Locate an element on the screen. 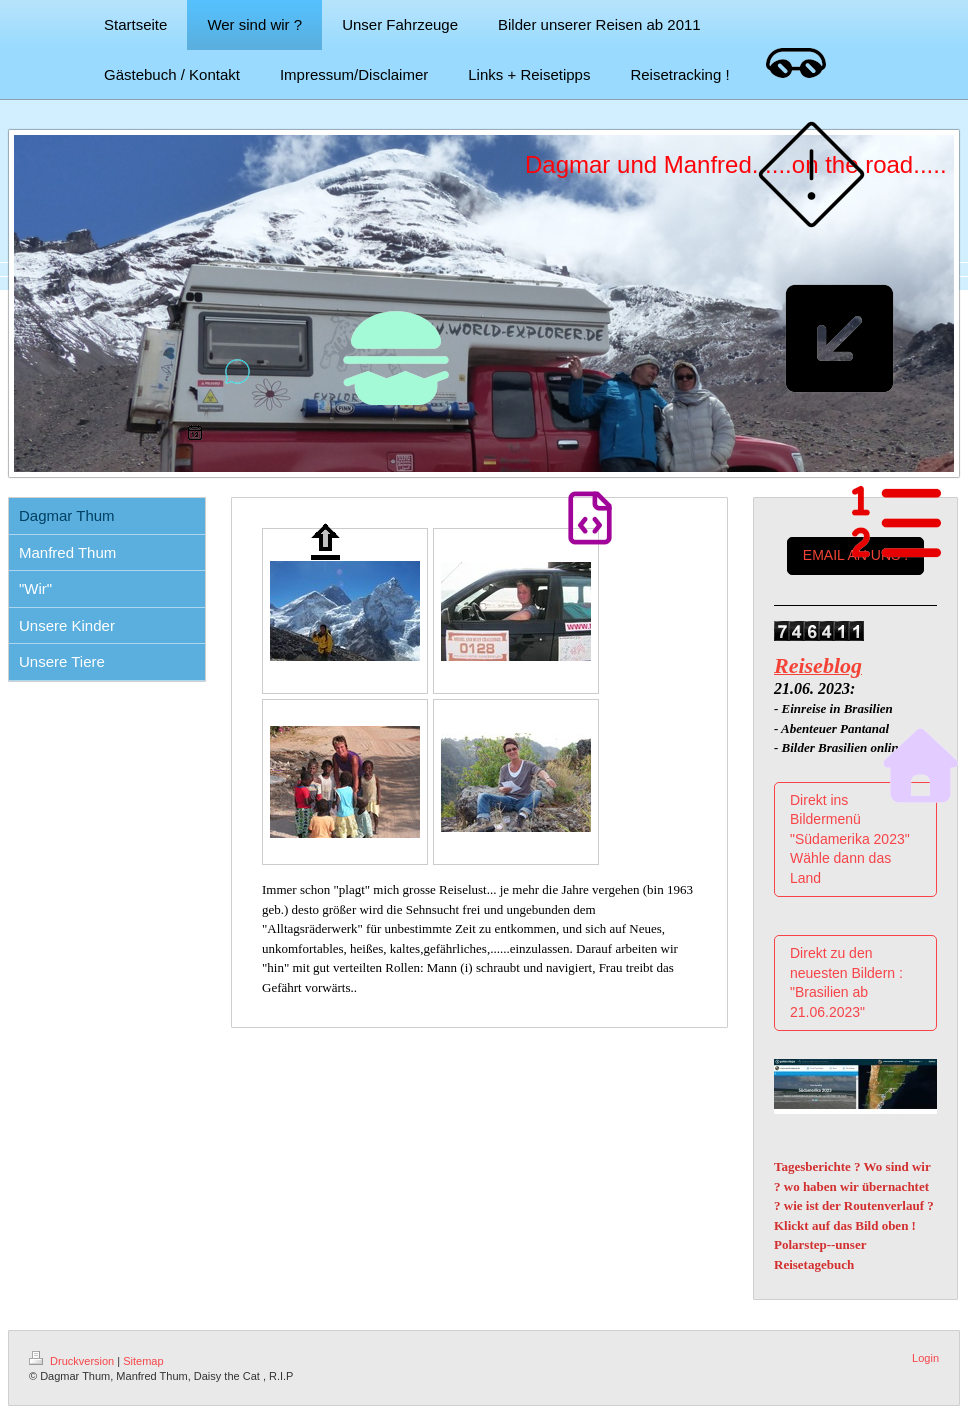  open chat or messaging is located at coordinates (237, 371).